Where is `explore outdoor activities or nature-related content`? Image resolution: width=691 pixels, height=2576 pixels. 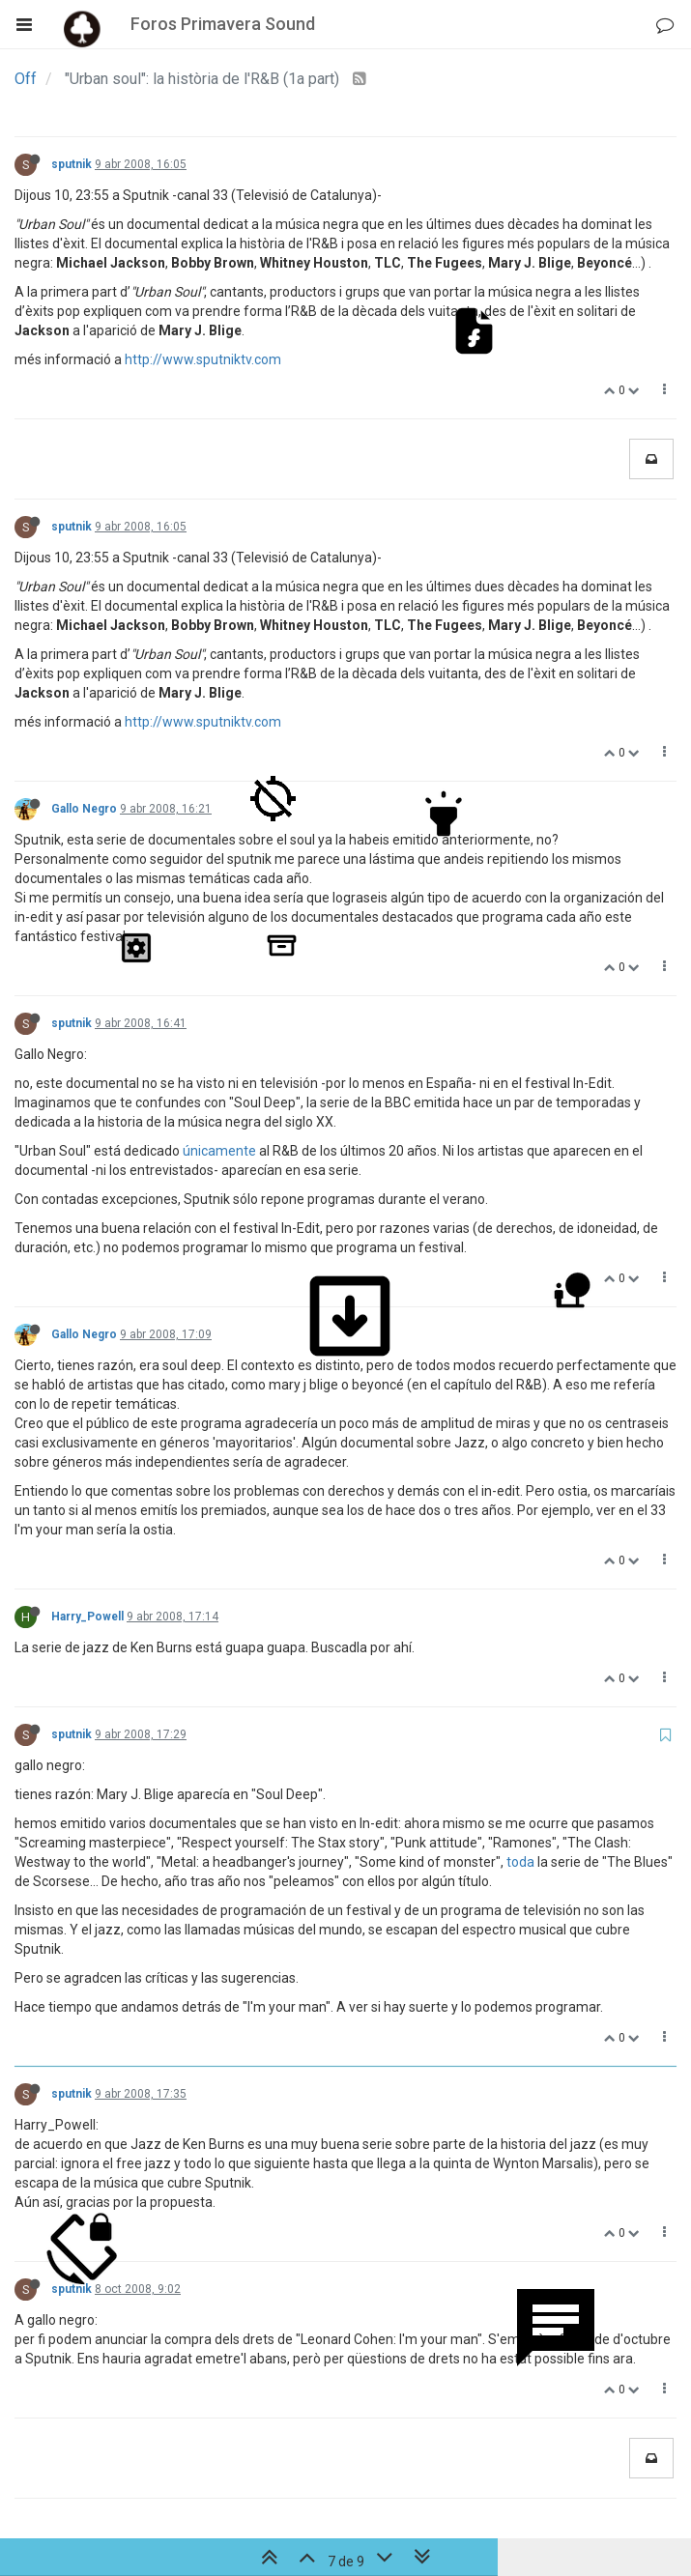 explore outdoor activities or nature-related content is located at coordinates (572, 1290).